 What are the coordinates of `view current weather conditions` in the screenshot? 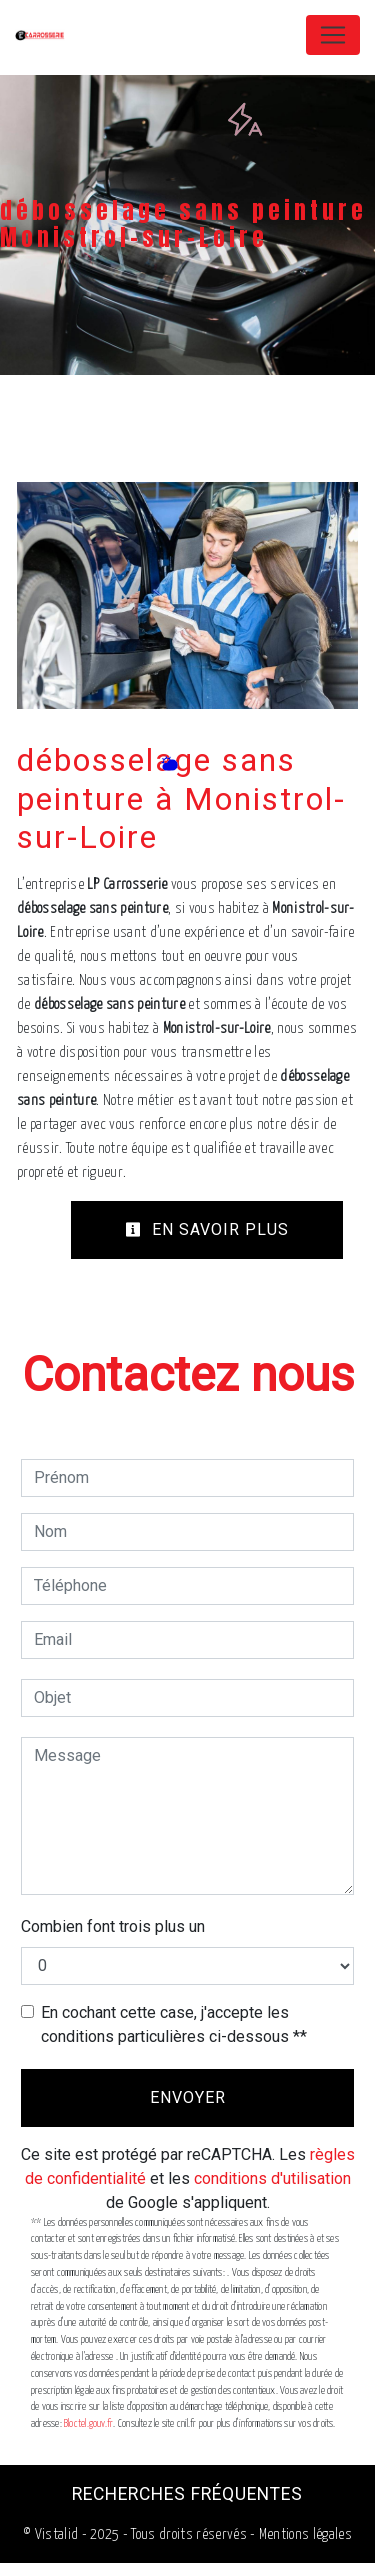 It's located at (169, 763).